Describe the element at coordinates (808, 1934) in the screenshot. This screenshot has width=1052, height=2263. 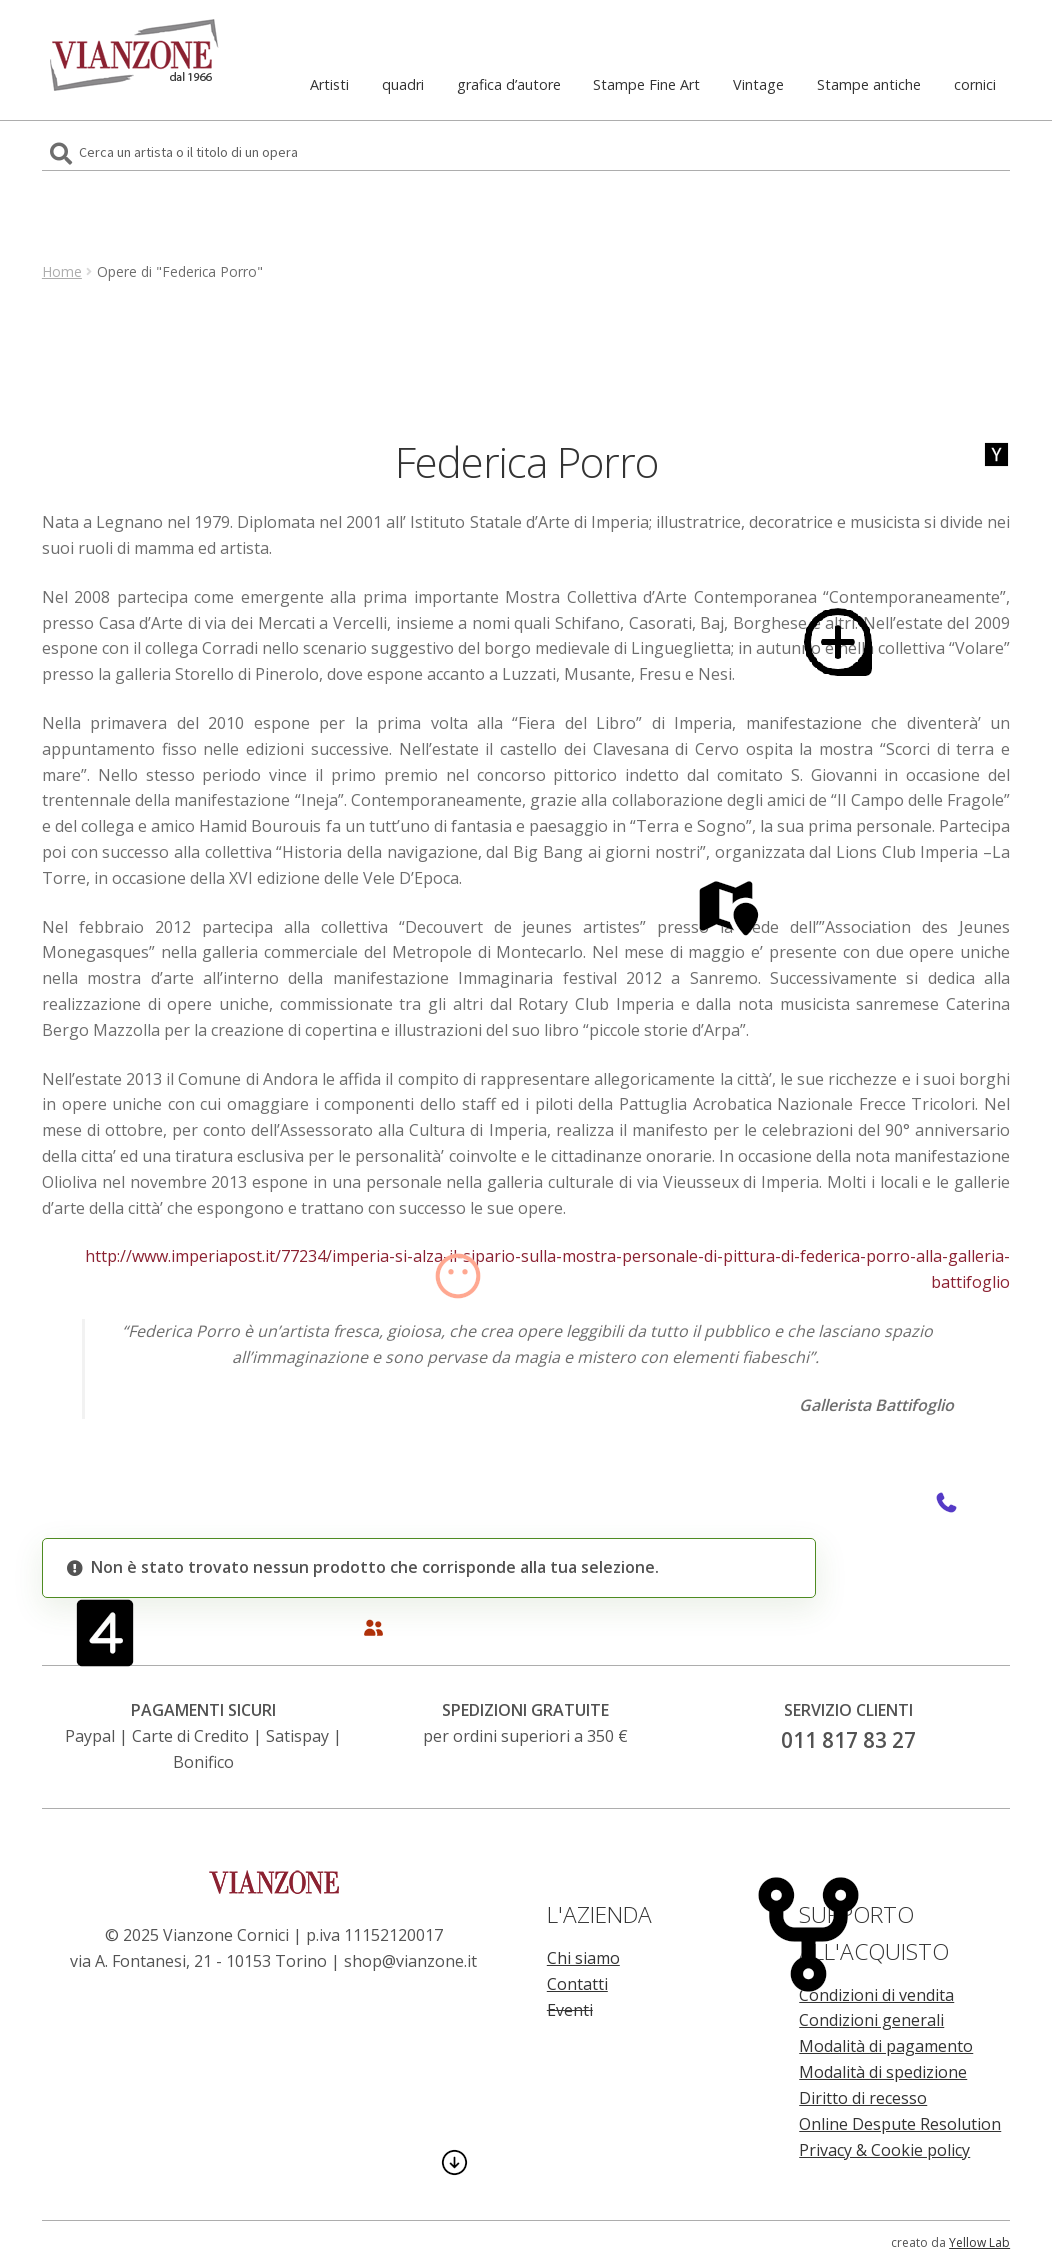
I see `view code branches or forks` at that location.